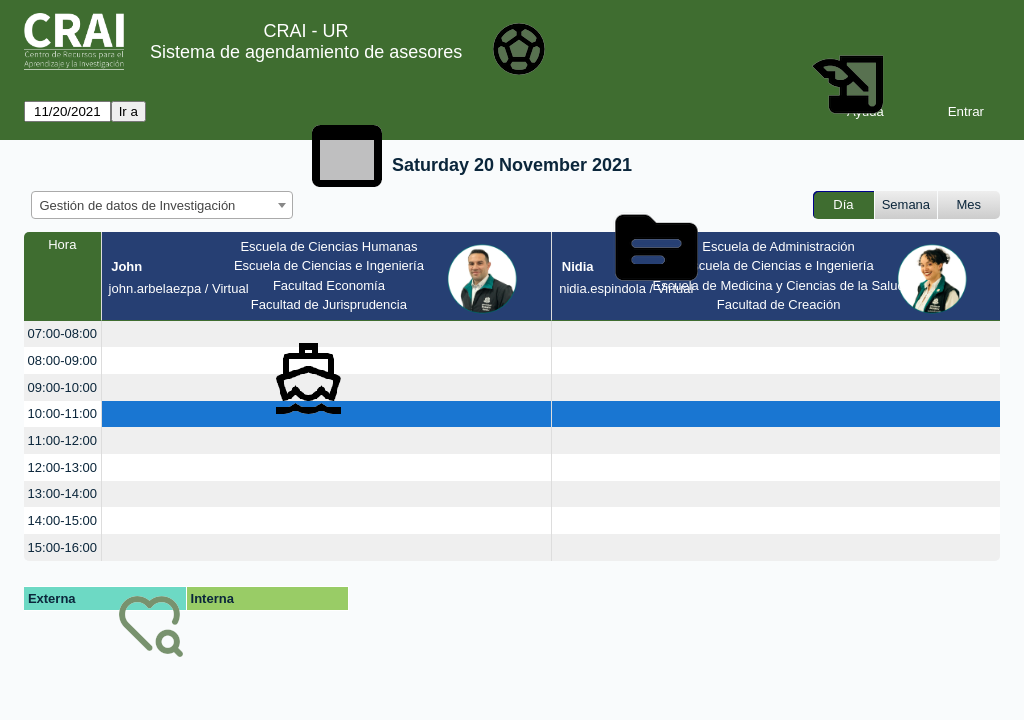 The image size is (1024, 720). Describe the element at coordinates (850, 84) in the screenshot. I see `view document history or revisions` at that location.